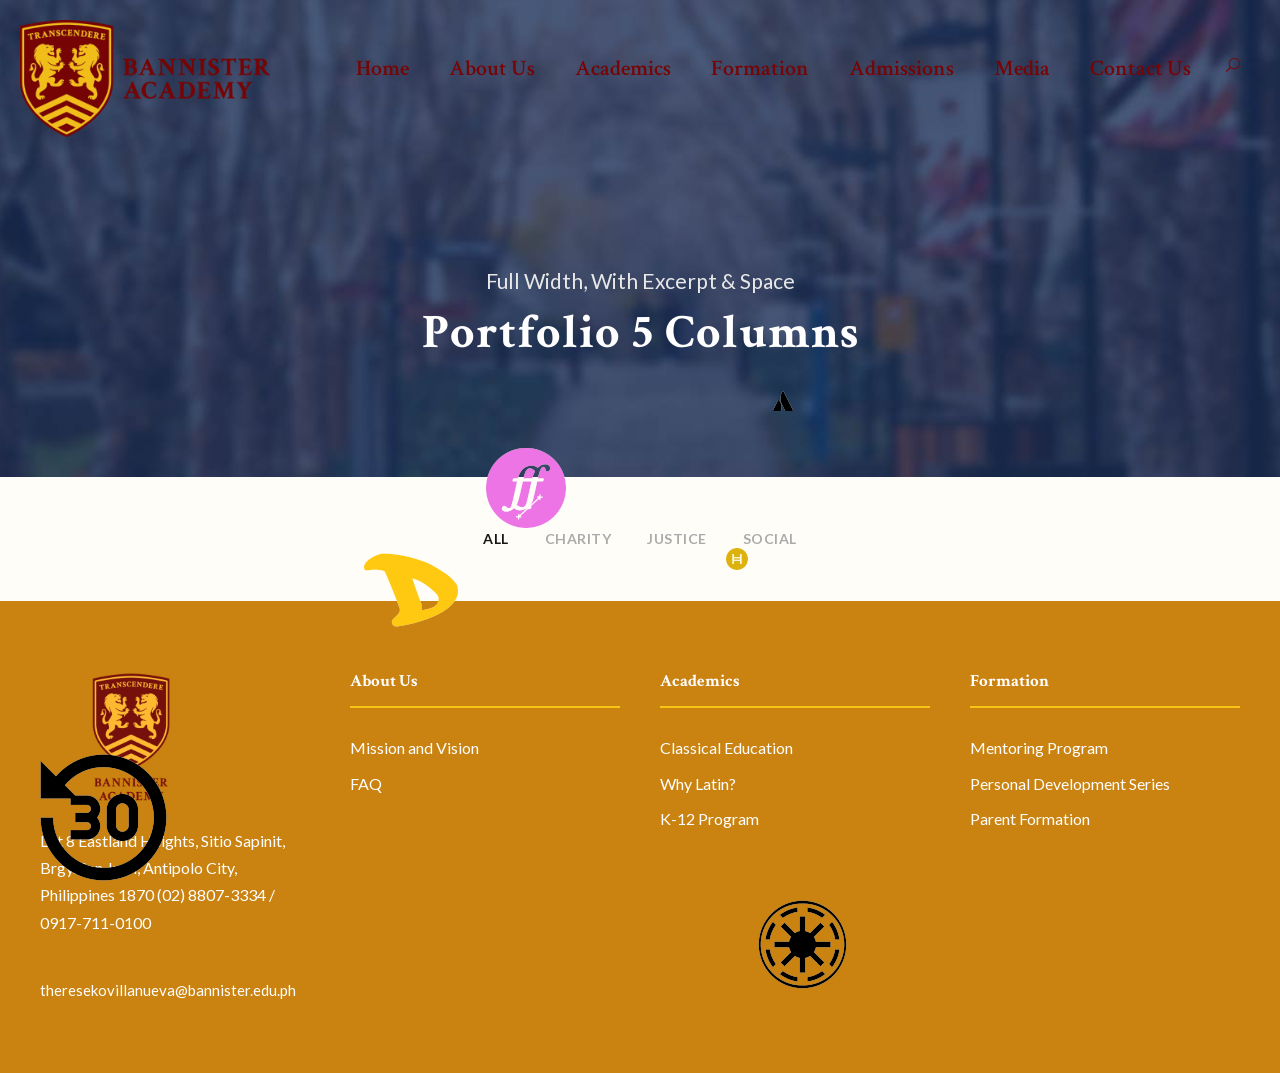 The width and height of the screenshot is (1280, 1073). Describe the element at coordinates (526, 488) in the screenshot. I see `open FontForge font editor application` at that location.